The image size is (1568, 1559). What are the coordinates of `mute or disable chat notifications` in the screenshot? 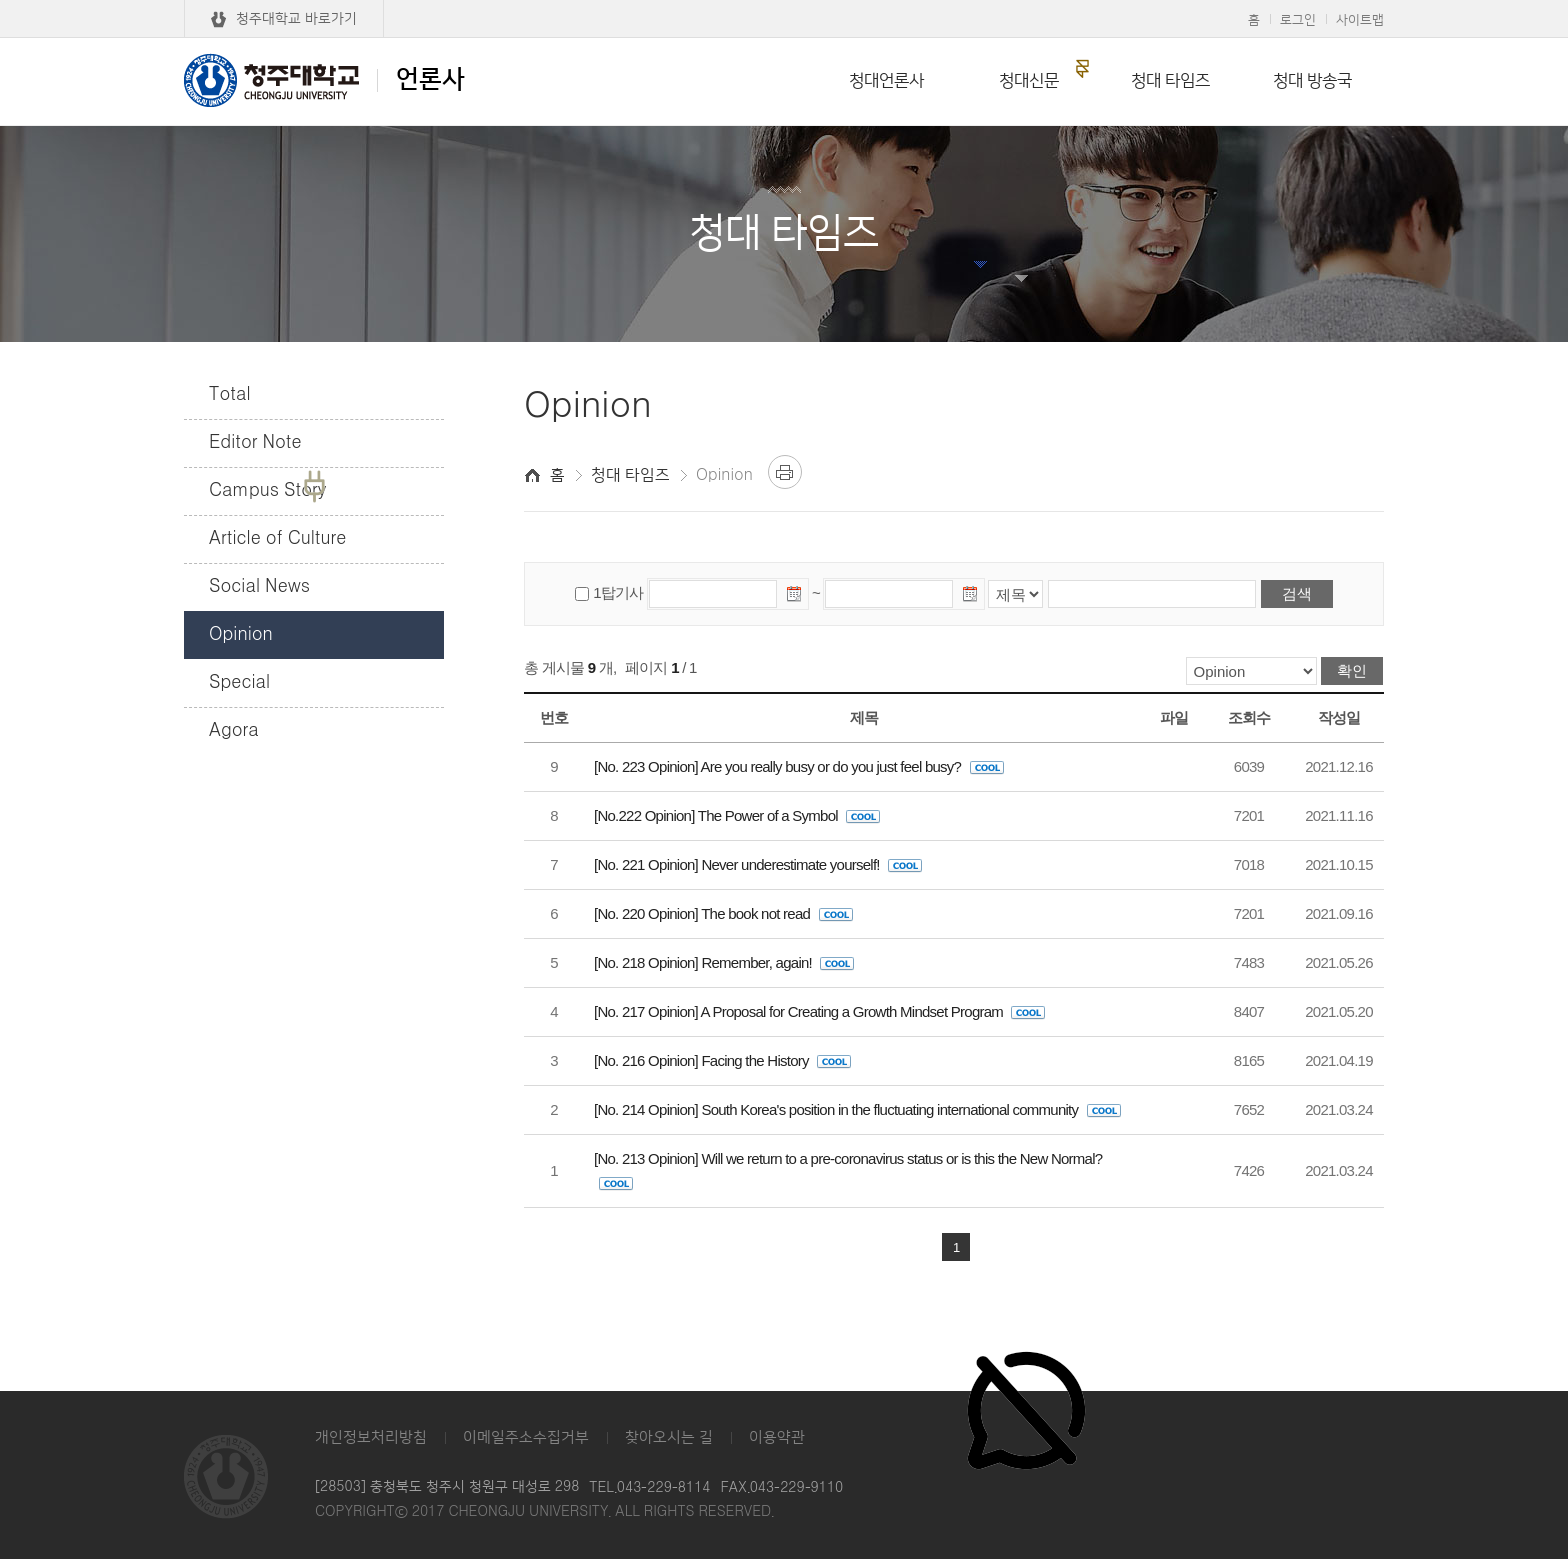 It's located at (1026, 1410).